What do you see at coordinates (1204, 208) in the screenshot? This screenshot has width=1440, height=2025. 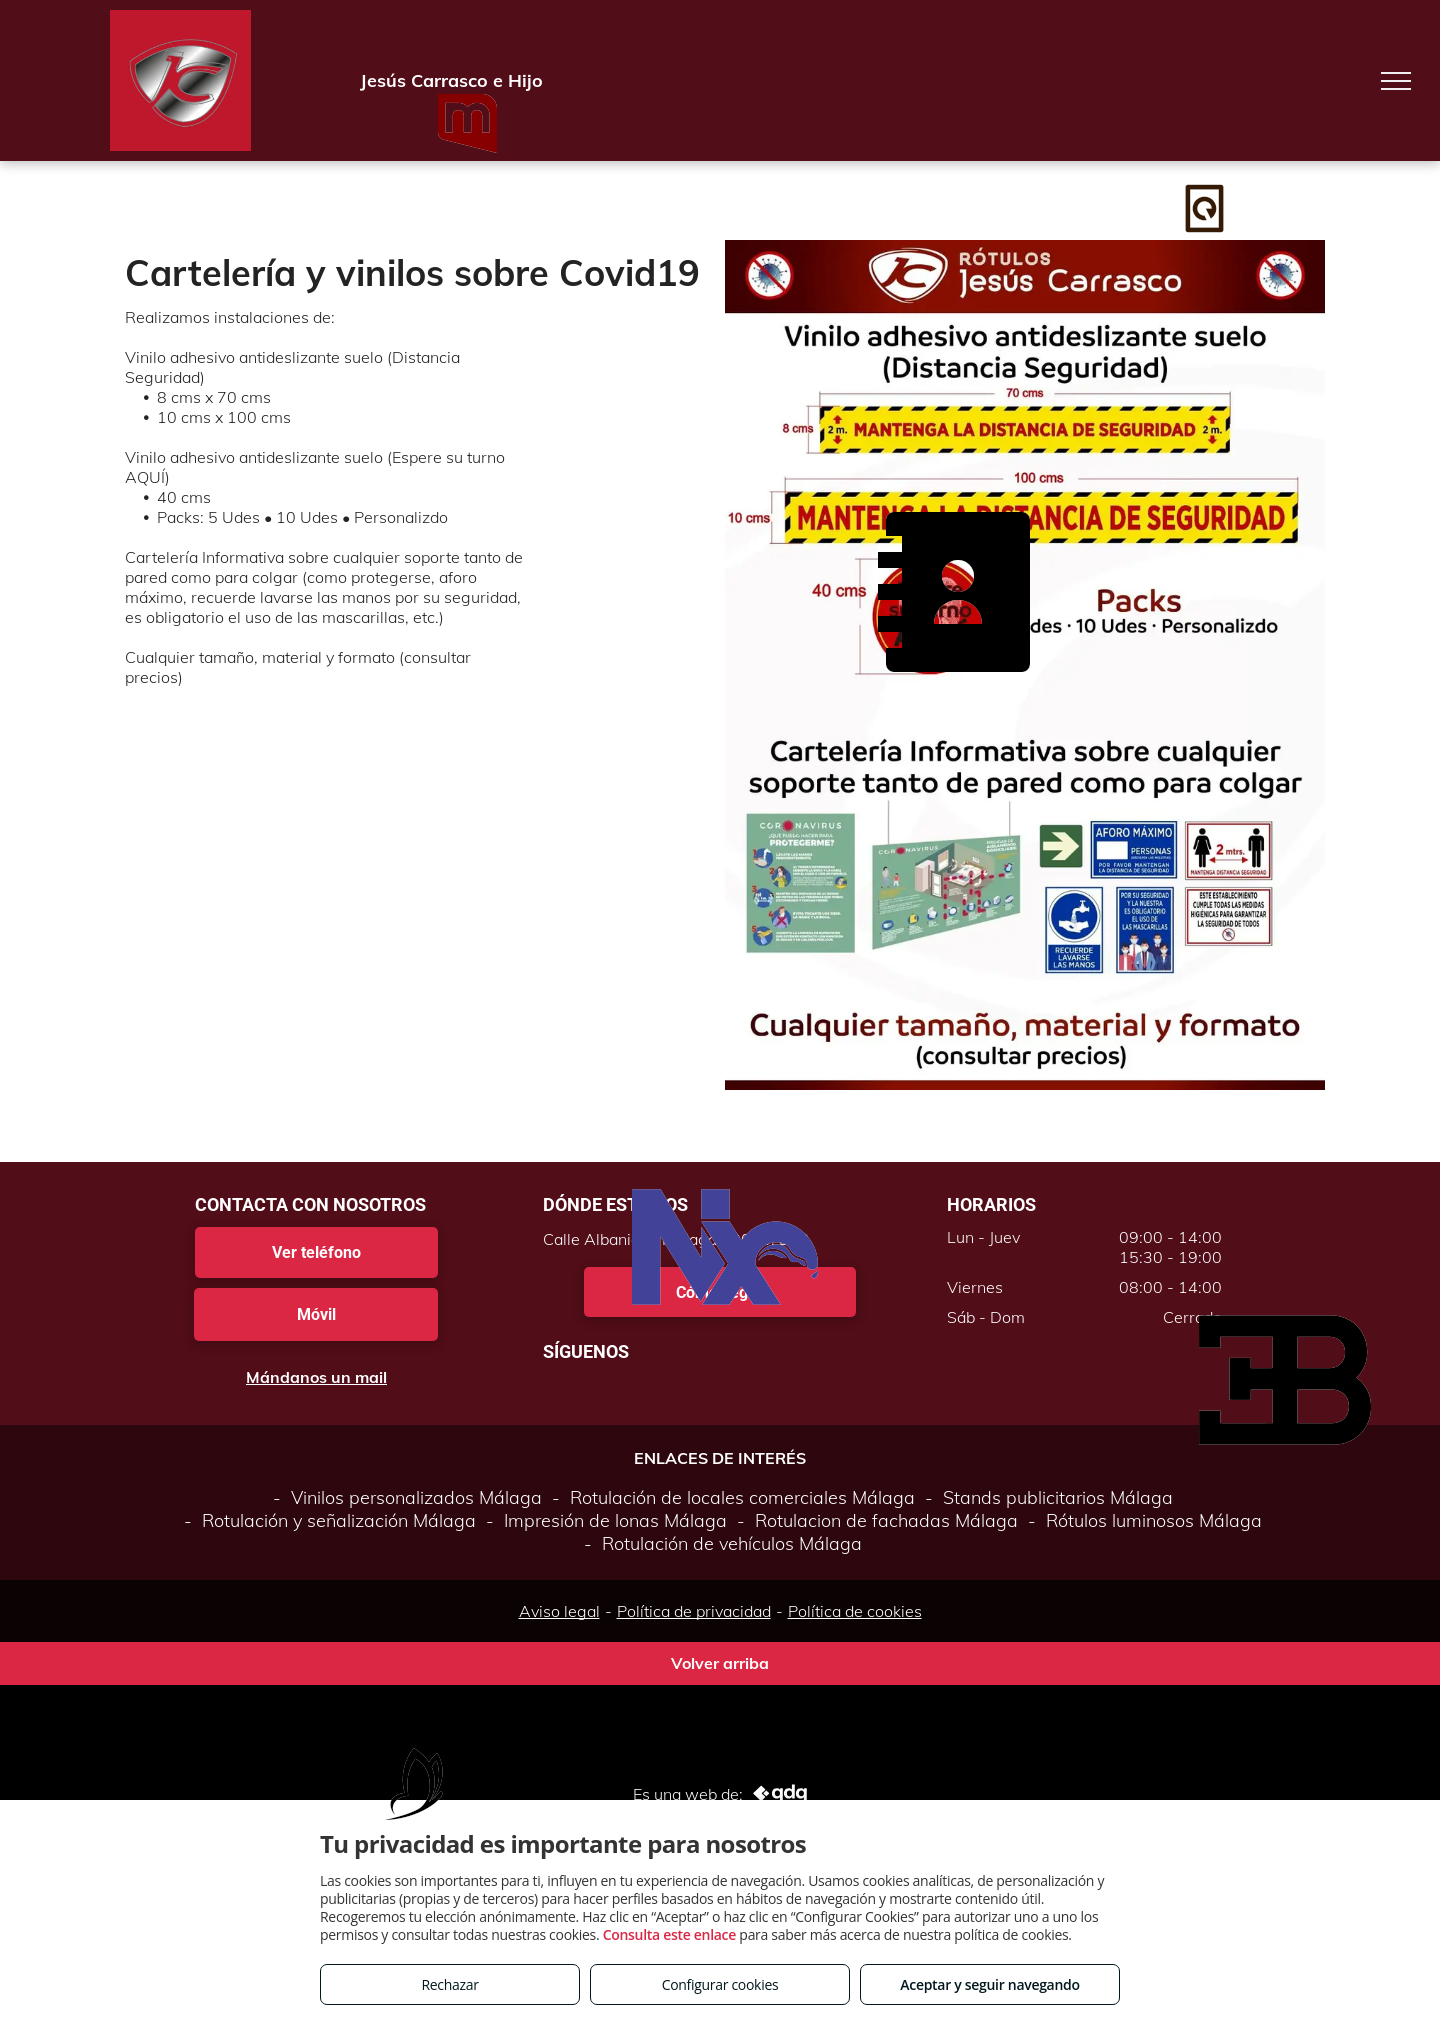 I see `recover data from device` at bounding box center [1204, 208].